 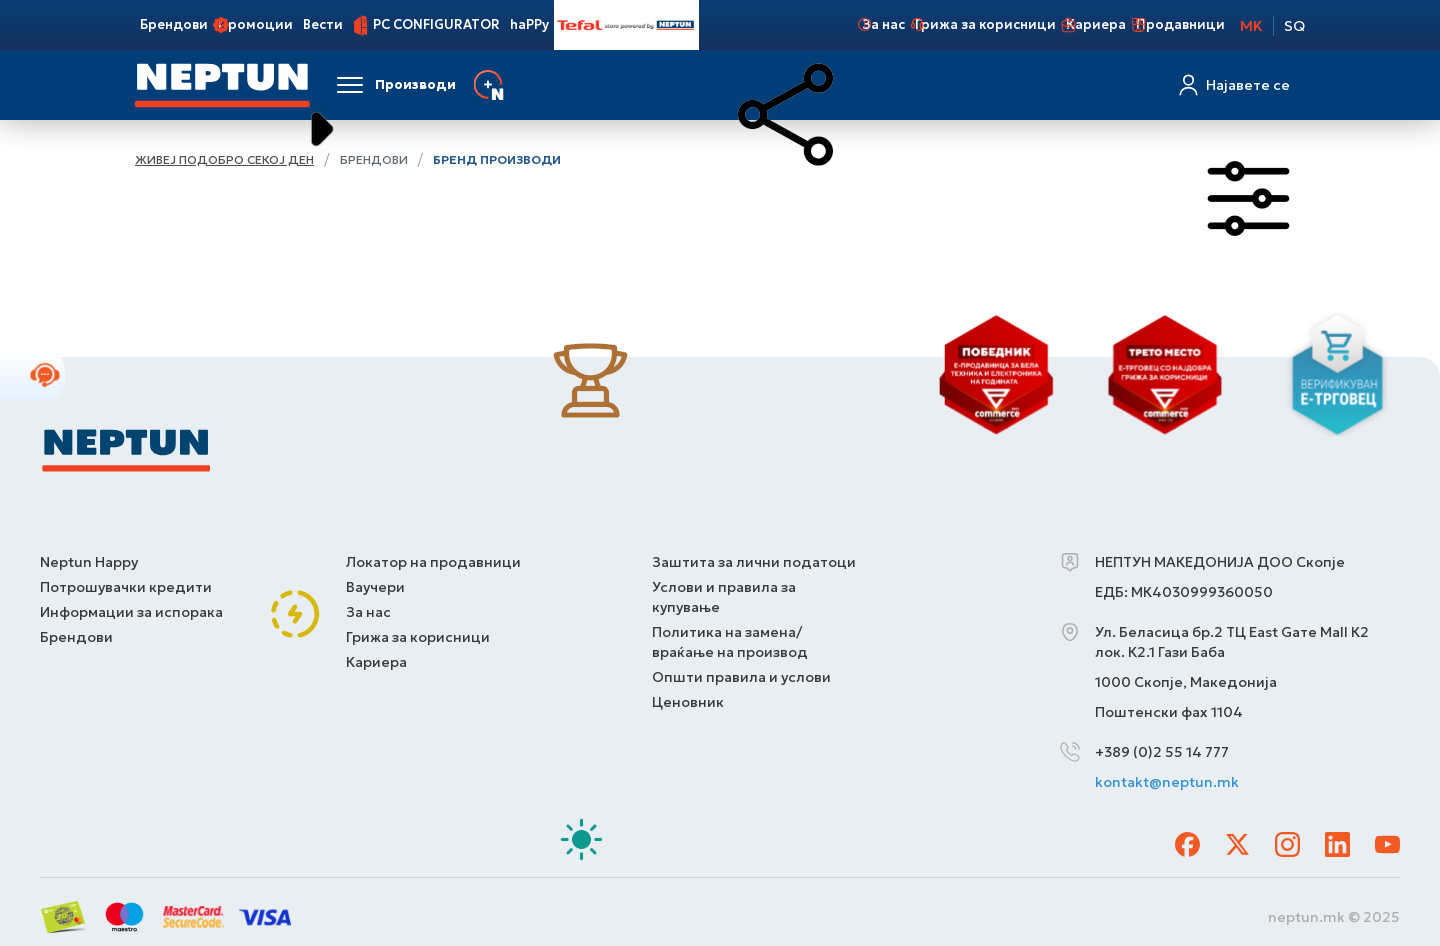 What do you see at coordinates (785, 114) in the screenshot?
I see `share content with others` at bounding box center [785, 114].